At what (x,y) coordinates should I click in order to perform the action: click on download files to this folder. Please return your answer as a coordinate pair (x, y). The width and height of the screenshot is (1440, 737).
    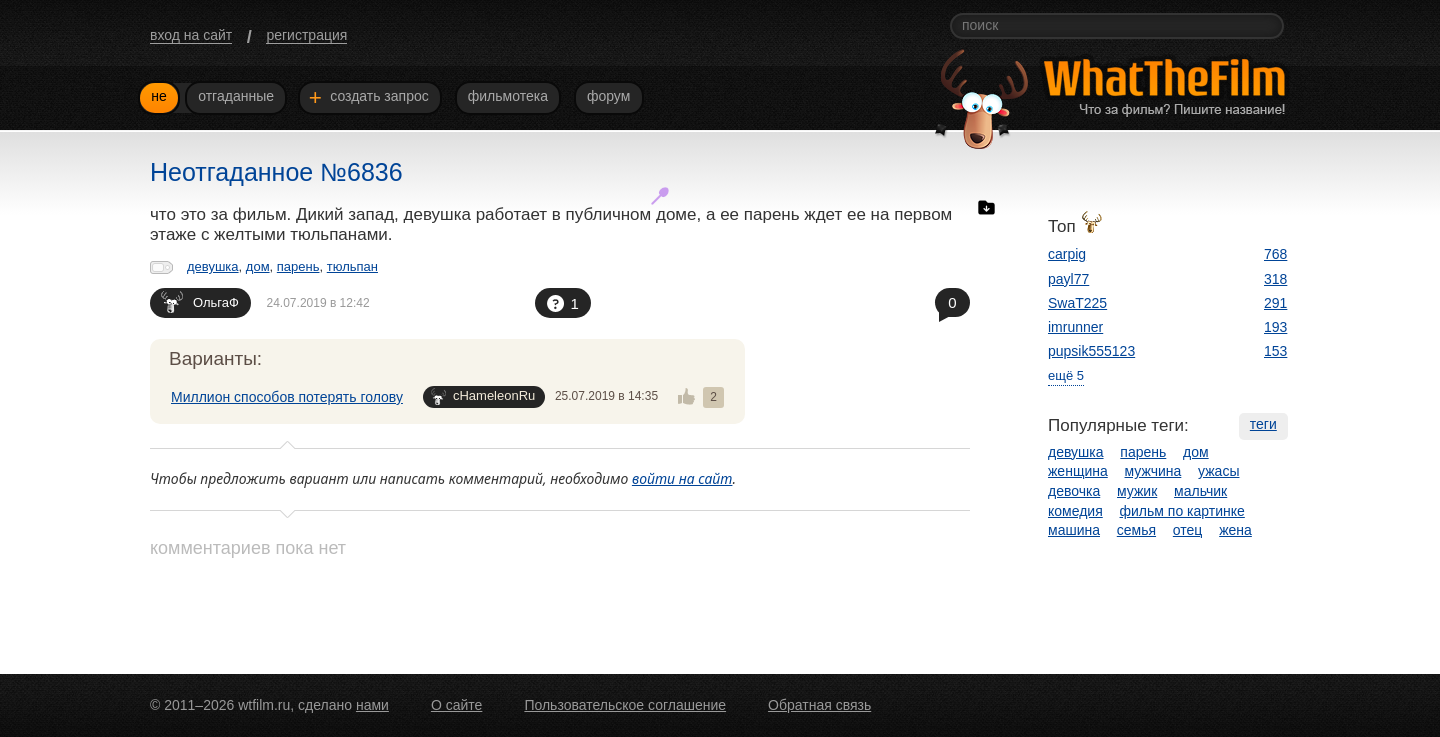
    Looking at the image, I should click on (986, 207).